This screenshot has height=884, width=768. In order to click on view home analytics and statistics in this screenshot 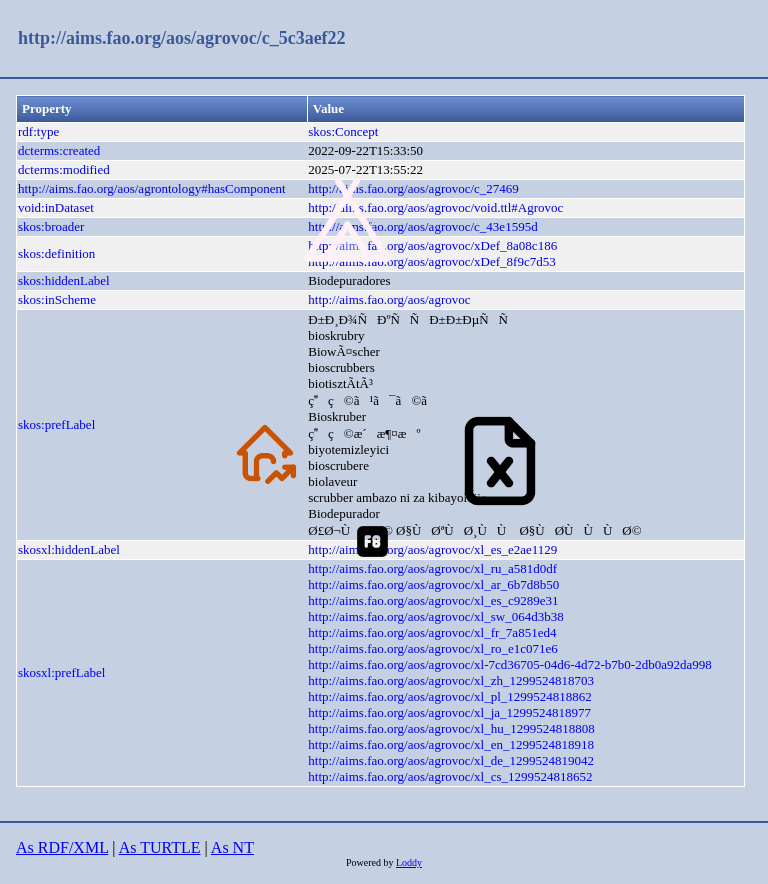, I will do `click(265, 453)`.